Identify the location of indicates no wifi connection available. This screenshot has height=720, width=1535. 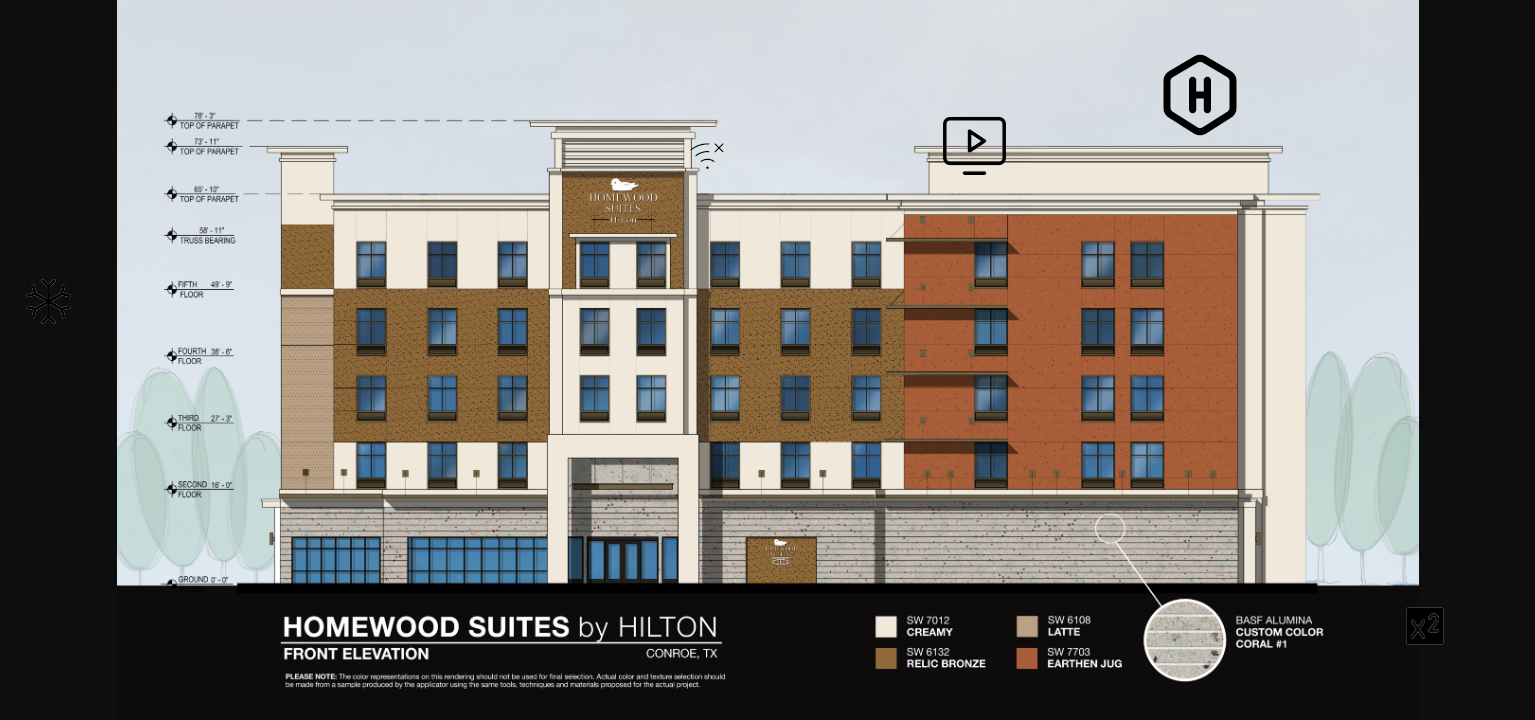
(707, 155).